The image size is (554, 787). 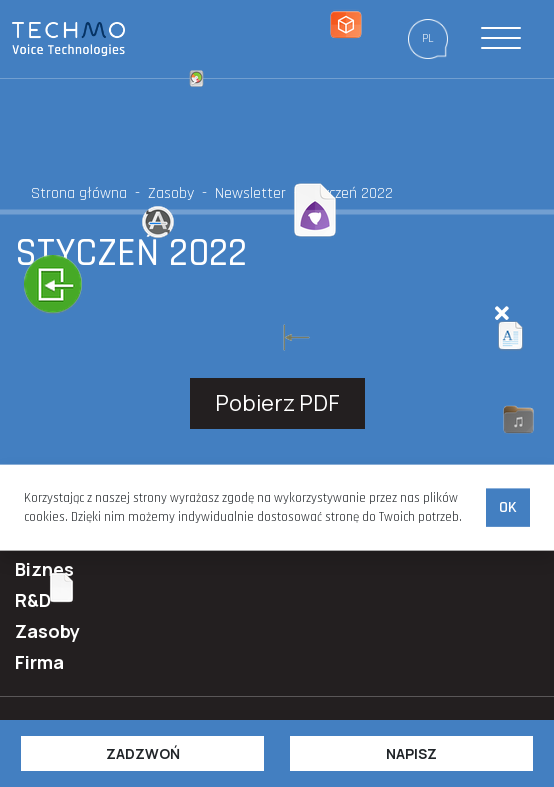 What do you see at coordinates (61, 587) in the screenshot?
I see `an empty or blank document` at bounding box center [61, 587].